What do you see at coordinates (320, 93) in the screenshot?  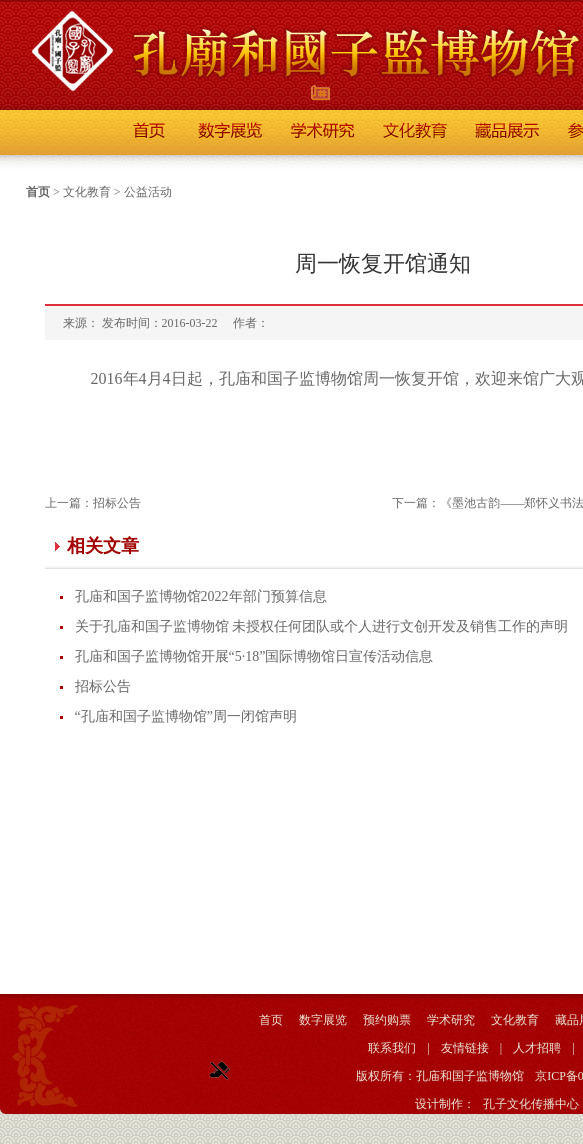 I see `view project blueprints or technical plans` at bounding box center [320, 93].